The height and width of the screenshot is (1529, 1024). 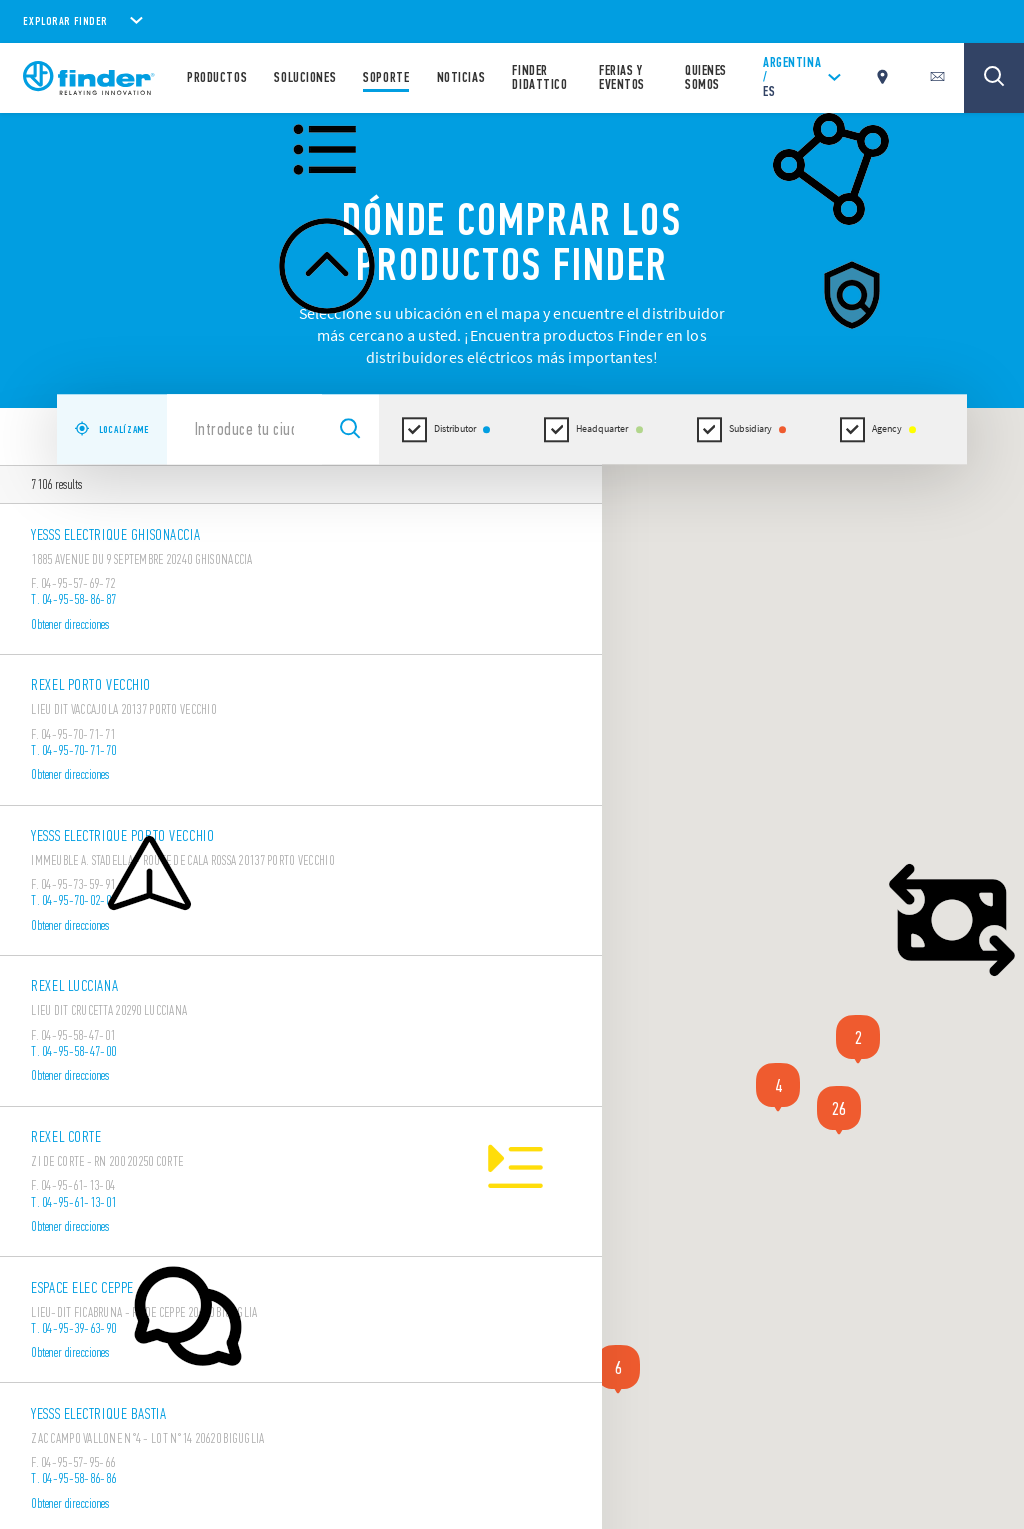 I want to click on view privacy policy or terms, so click(x=852, y=295).